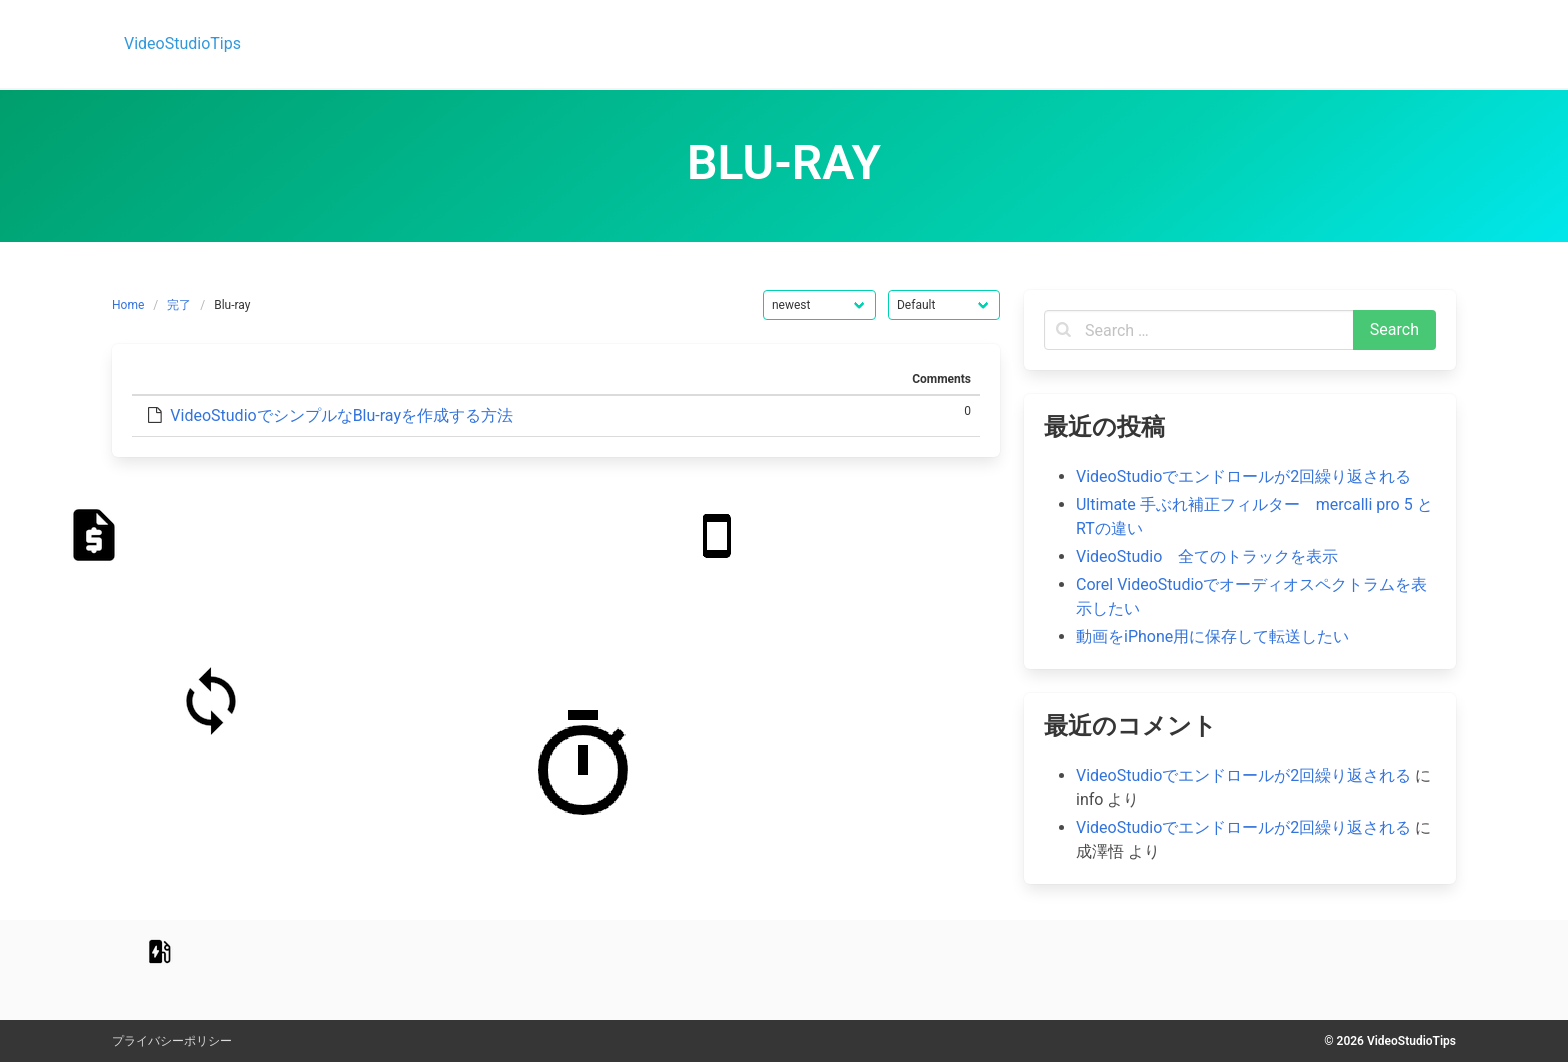  What do you see at coordinates (583, 765) in the screenshot?
I see `set a countdown timer` at bounding box center [583, 765].